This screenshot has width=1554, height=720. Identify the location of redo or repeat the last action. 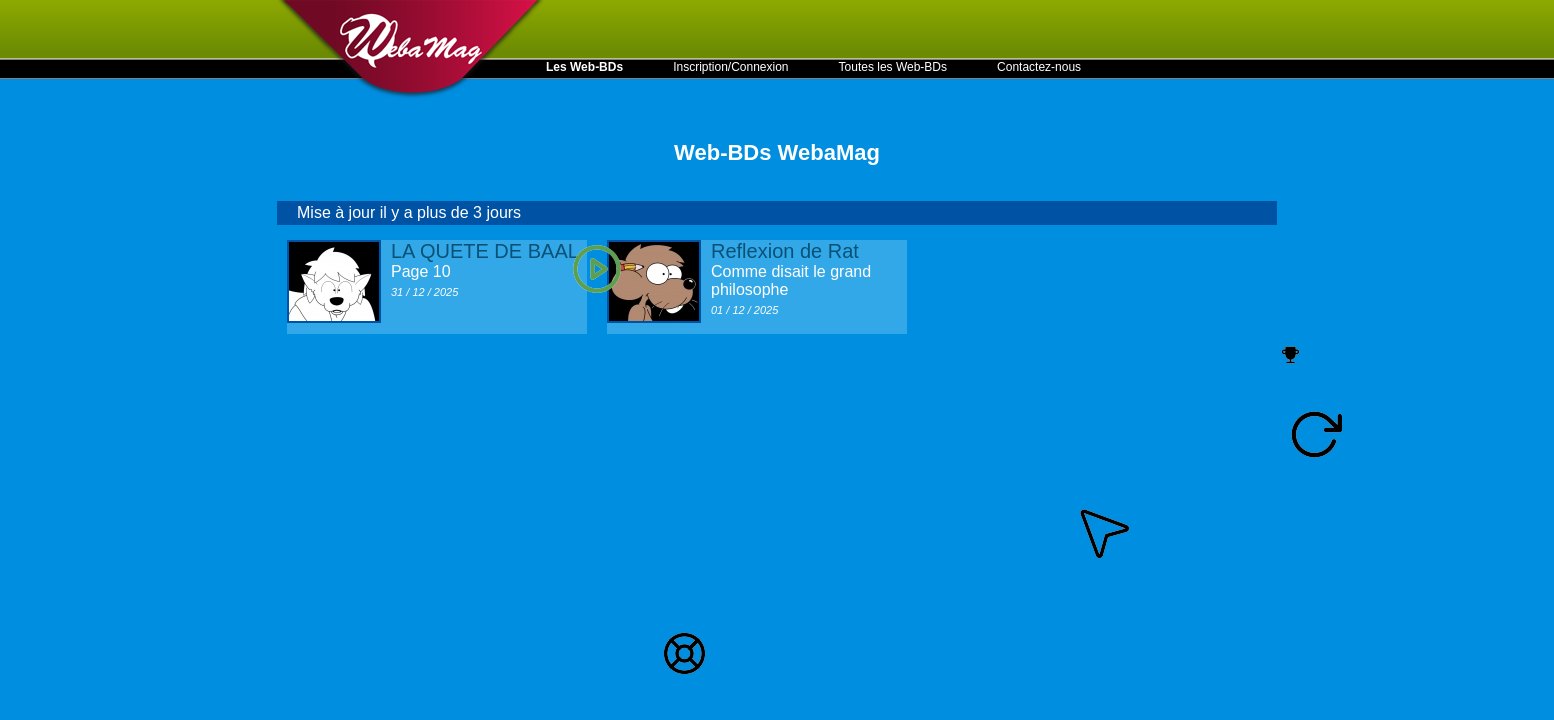
(1314, 434).